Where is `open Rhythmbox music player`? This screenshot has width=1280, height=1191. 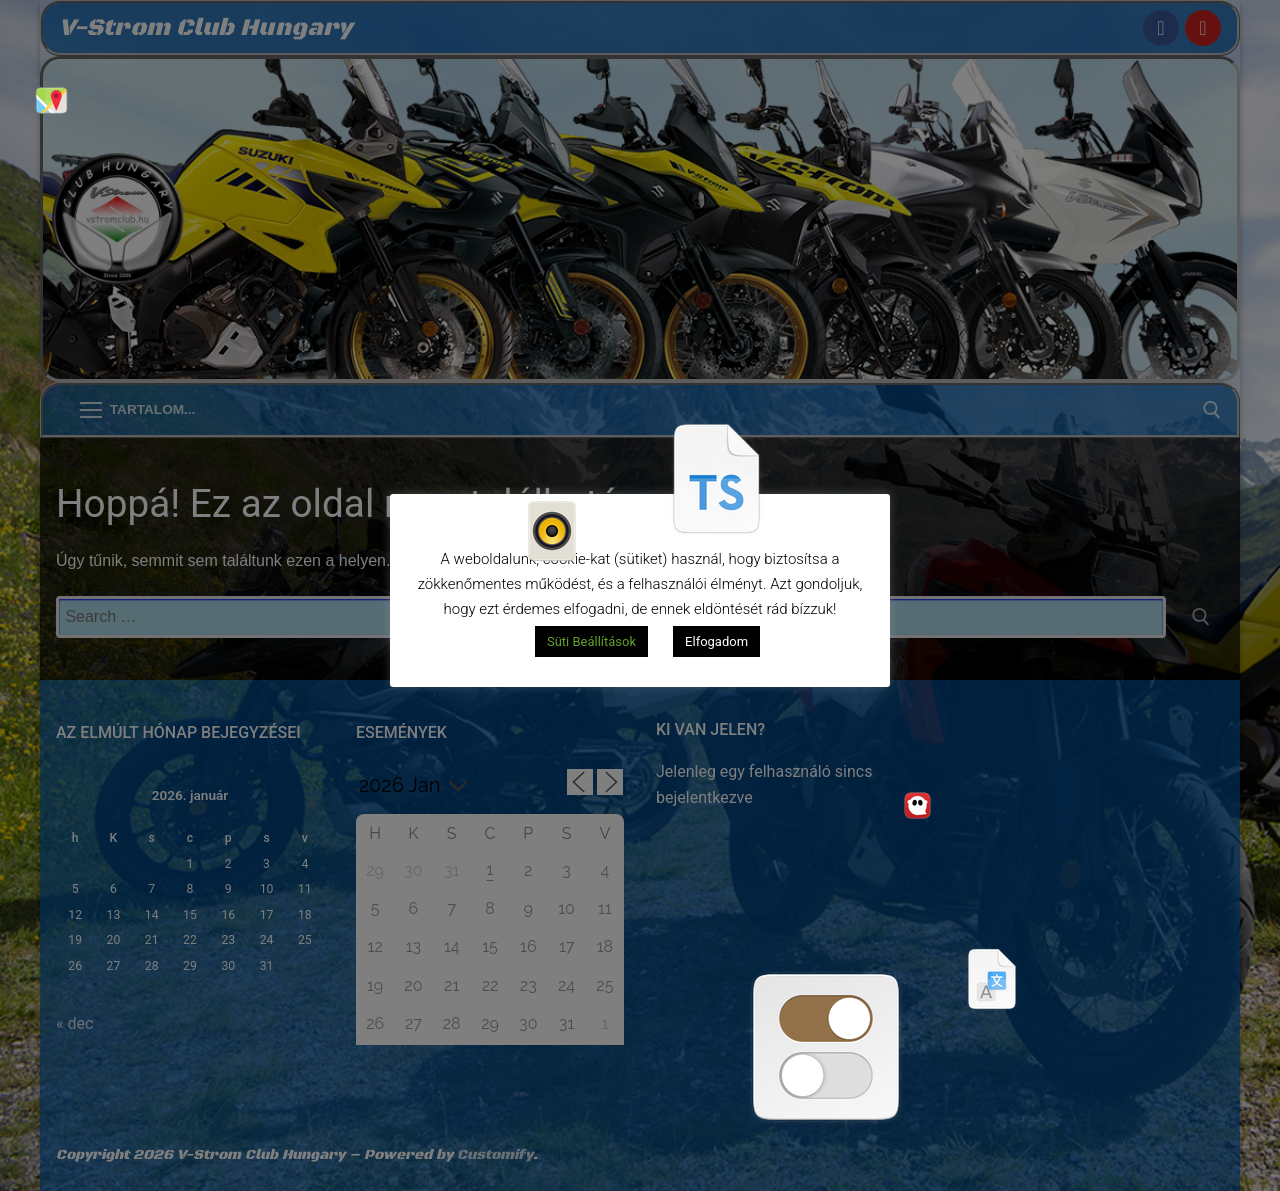 open Rhythmbox music player is located at coordinates (552, 531).